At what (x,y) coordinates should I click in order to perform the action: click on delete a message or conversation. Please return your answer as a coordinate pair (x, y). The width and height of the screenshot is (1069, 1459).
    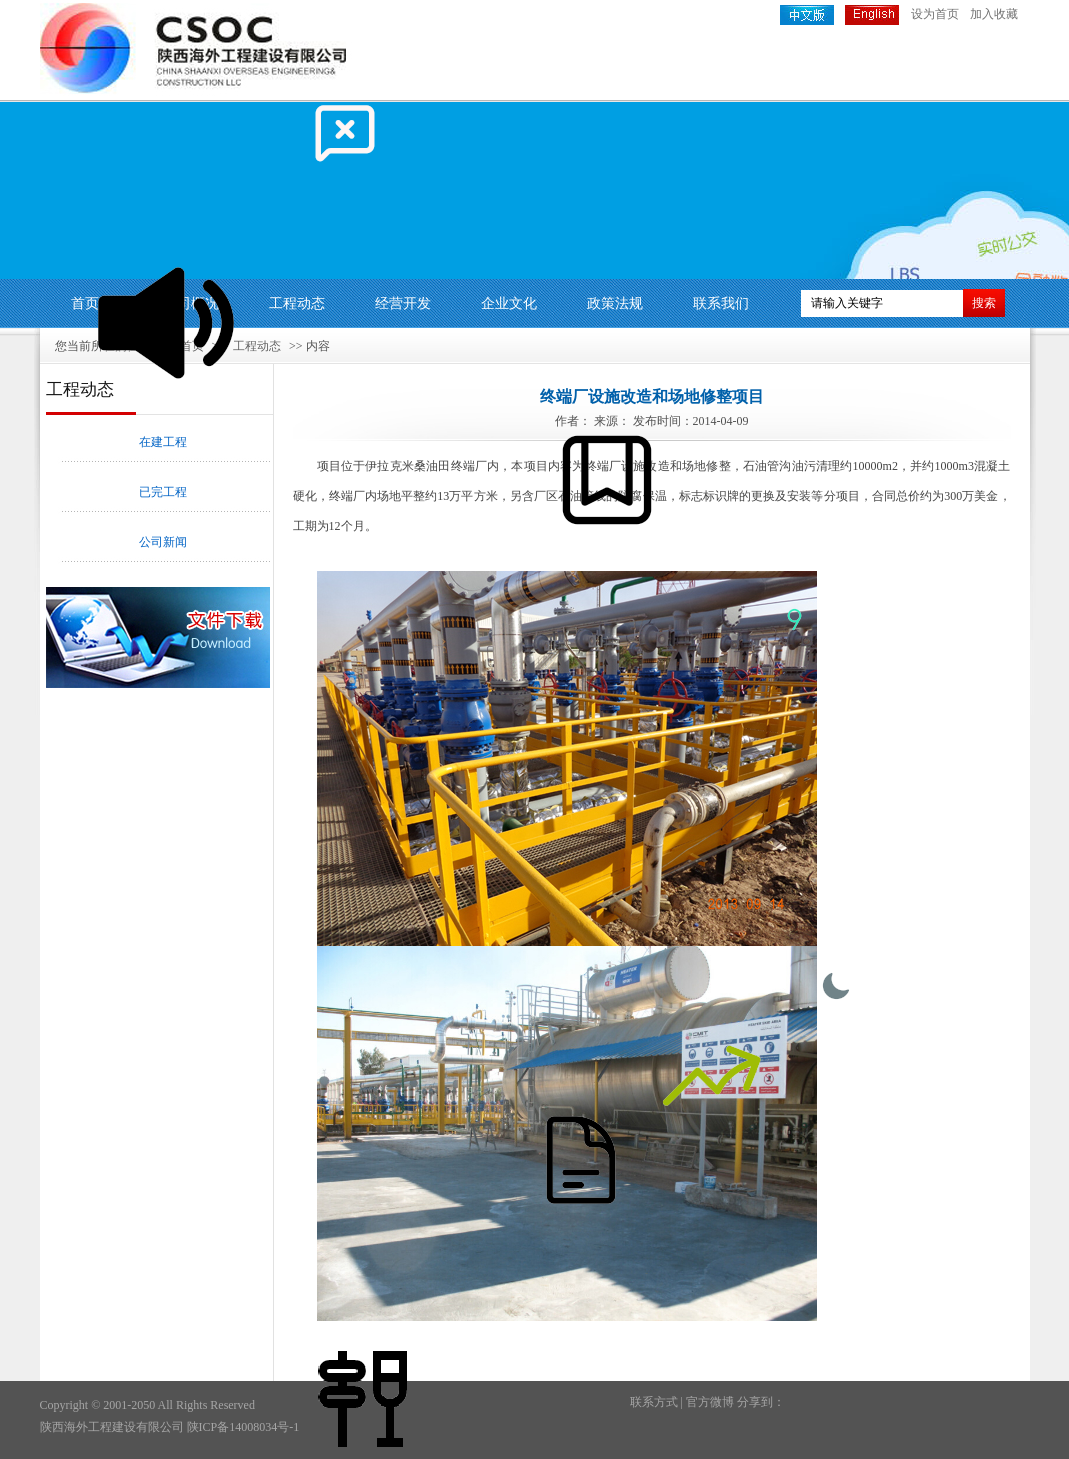
    Looking at the image, I should click on (345, 132).